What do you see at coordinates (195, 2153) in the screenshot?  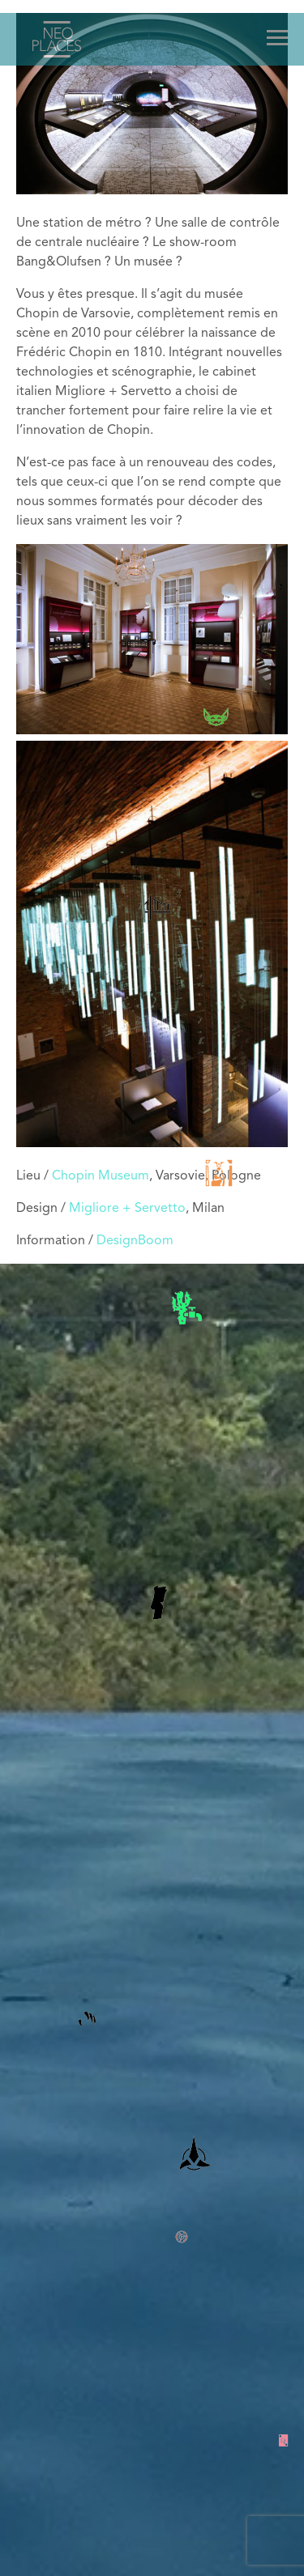 I see `klingon empire emblem from star trek` at bounding box center [195, 2153].